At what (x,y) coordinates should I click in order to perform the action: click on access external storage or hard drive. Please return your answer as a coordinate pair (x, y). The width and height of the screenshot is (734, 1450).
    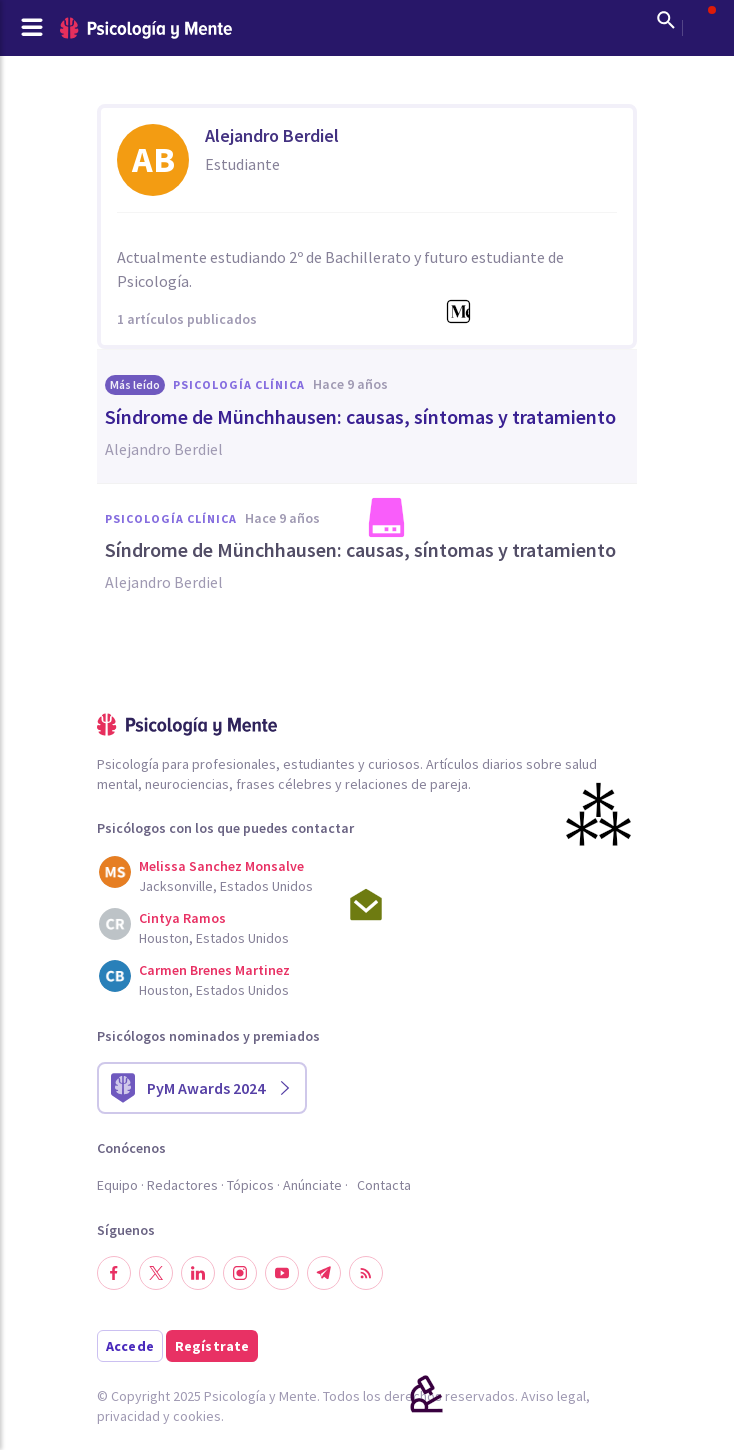
    Looking at the image, I should click on (386, 517).